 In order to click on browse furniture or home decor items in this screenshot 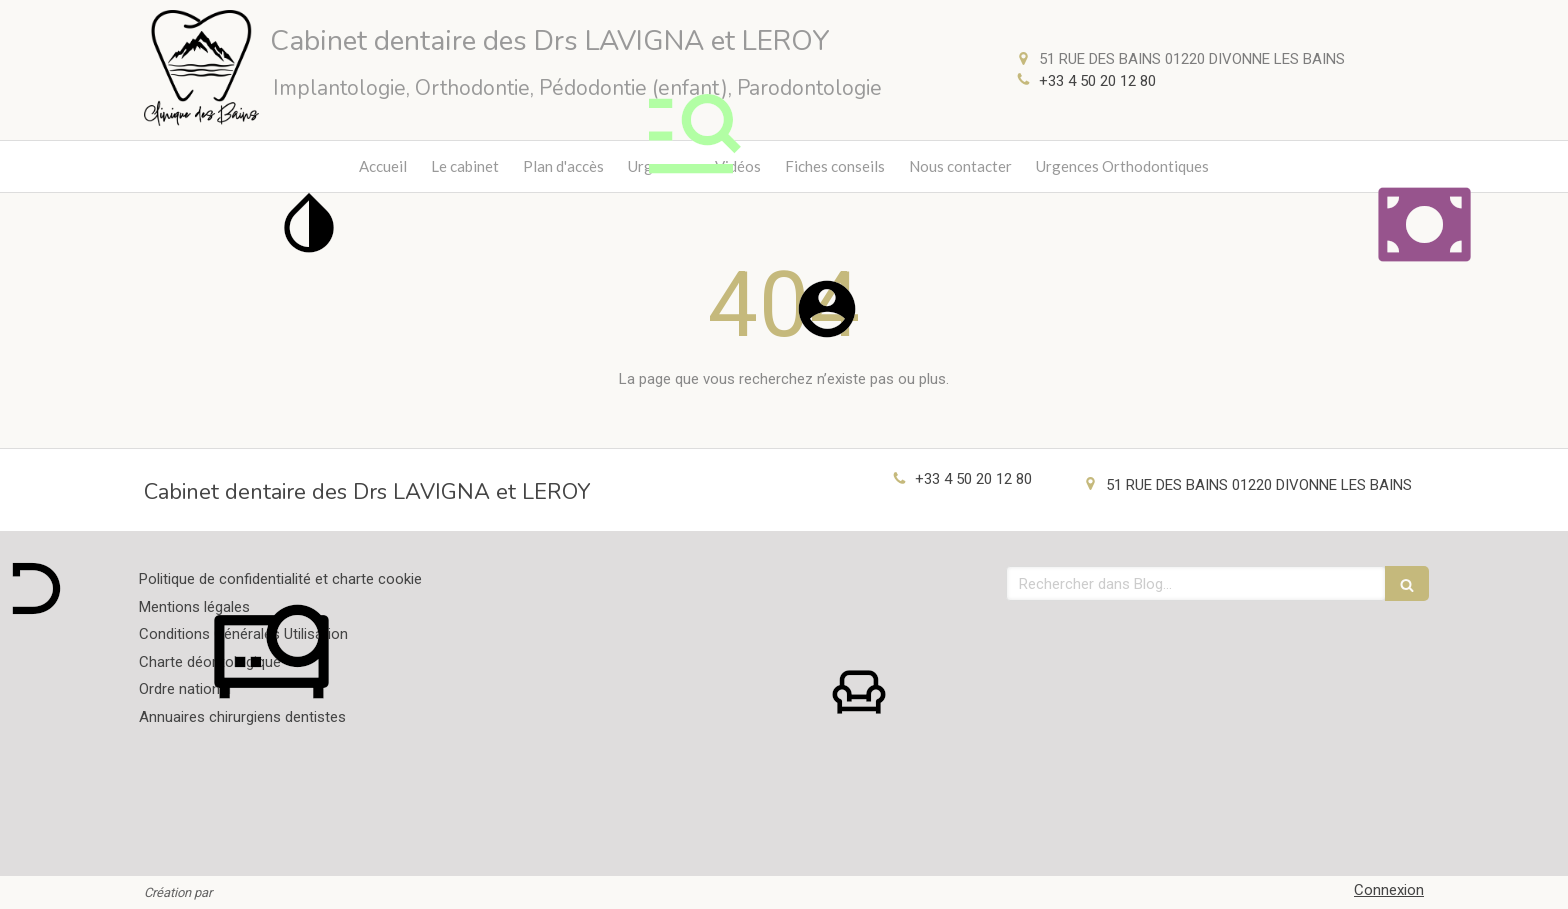, I will do `click(859, 692)`.